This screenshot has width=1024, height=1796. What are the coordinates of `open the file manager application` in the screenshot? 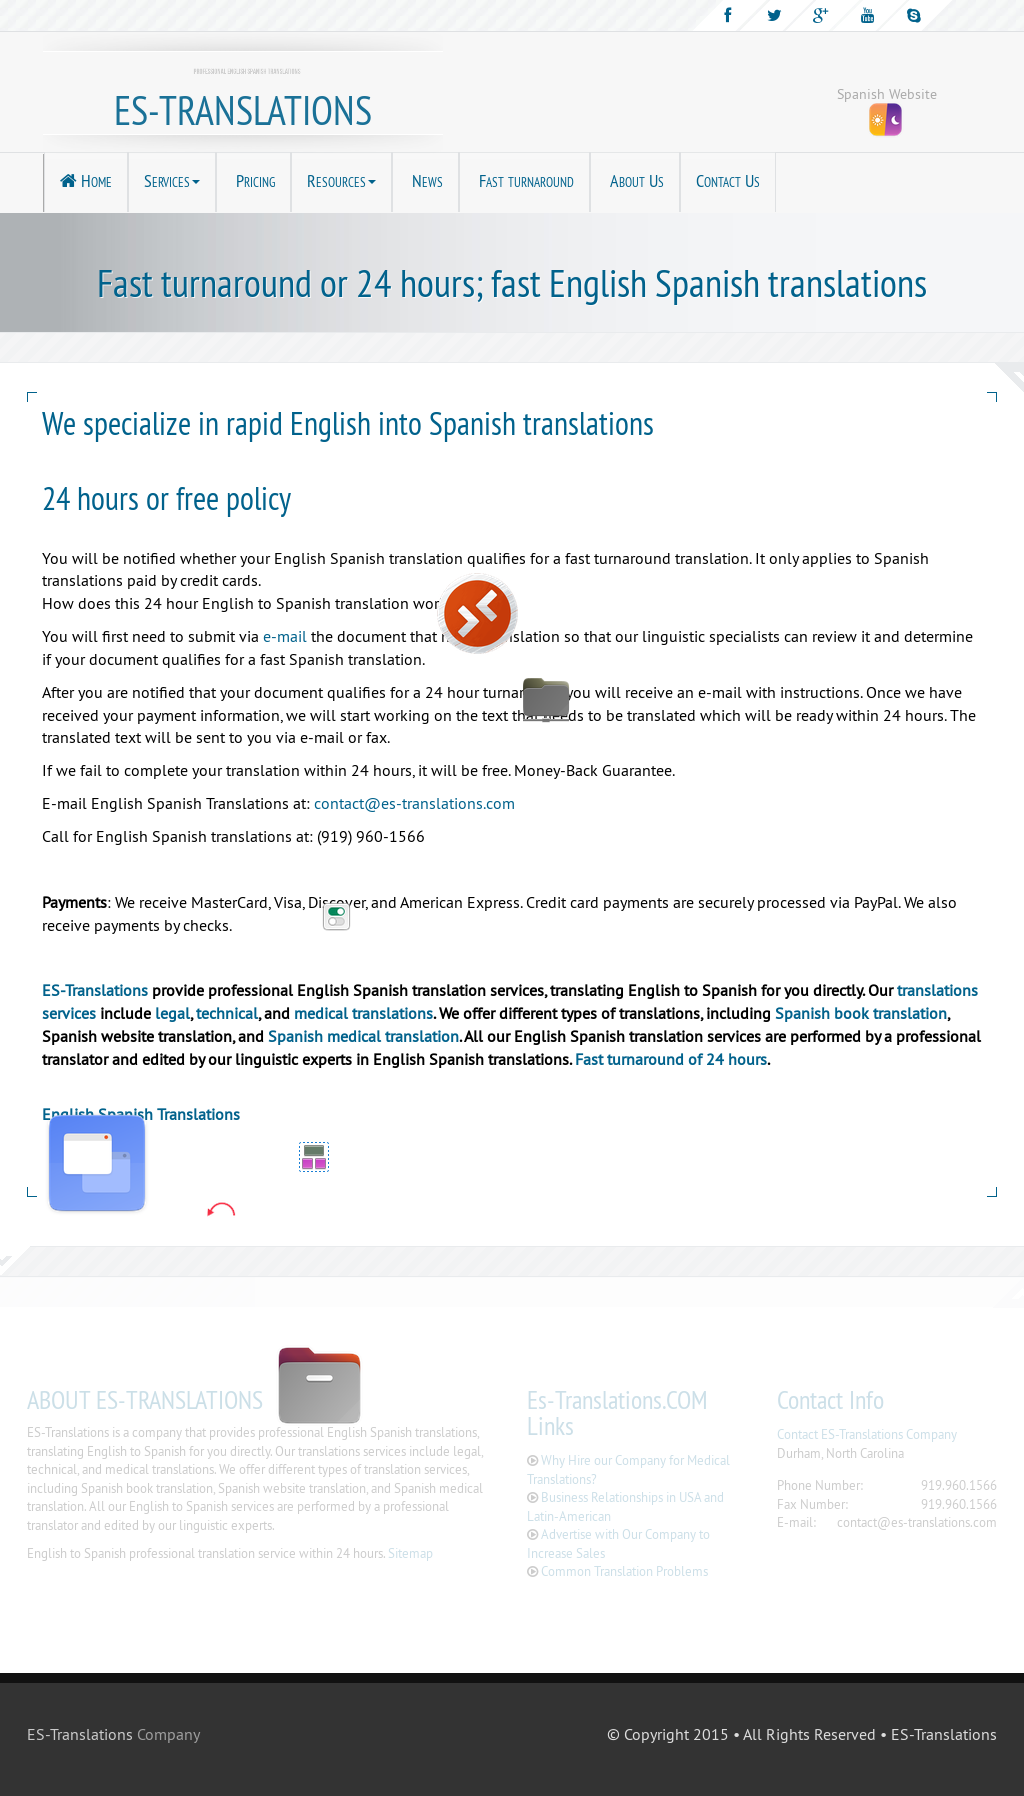 It's located at (319, 1385).